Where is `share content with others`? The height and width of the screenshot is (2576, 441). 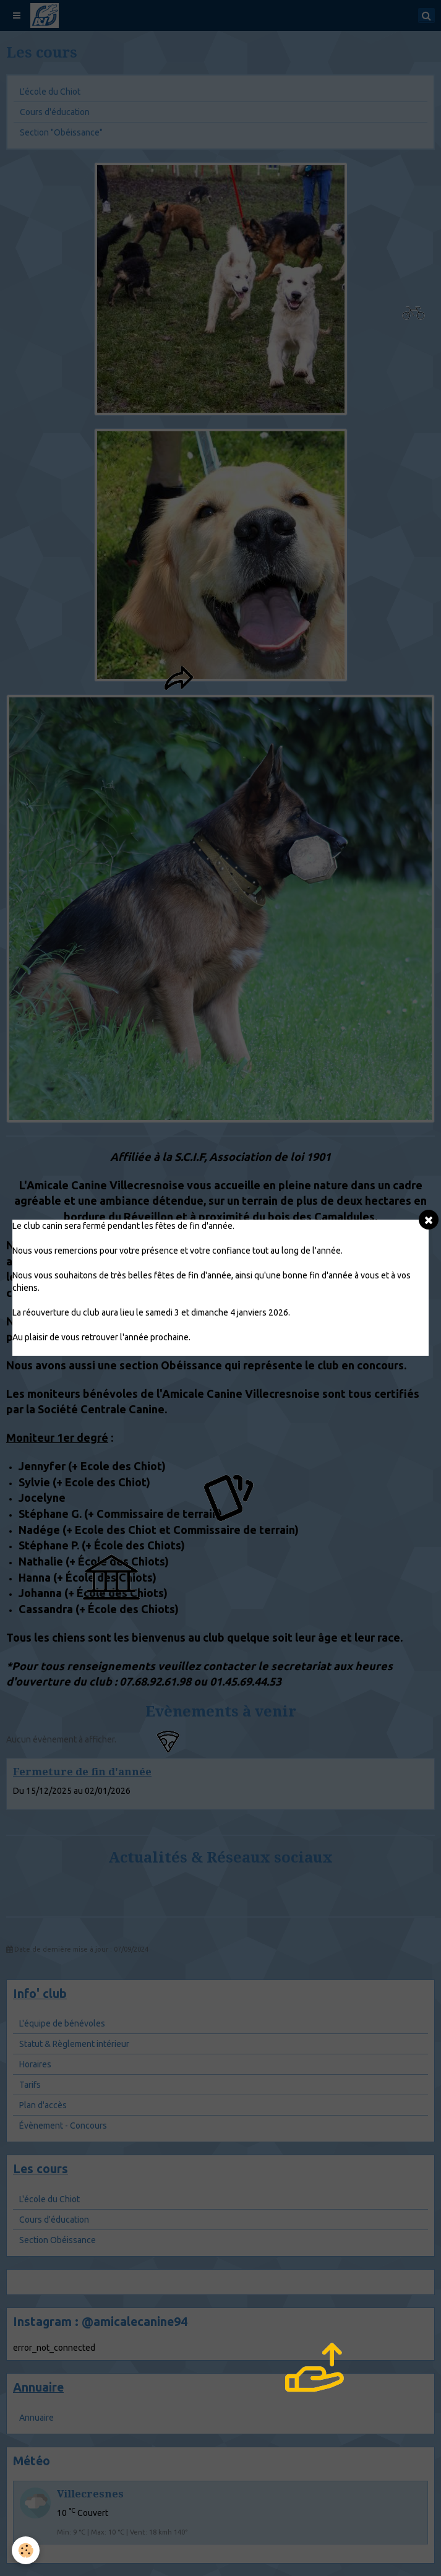
share content with others is located at coordinates (179, 679).